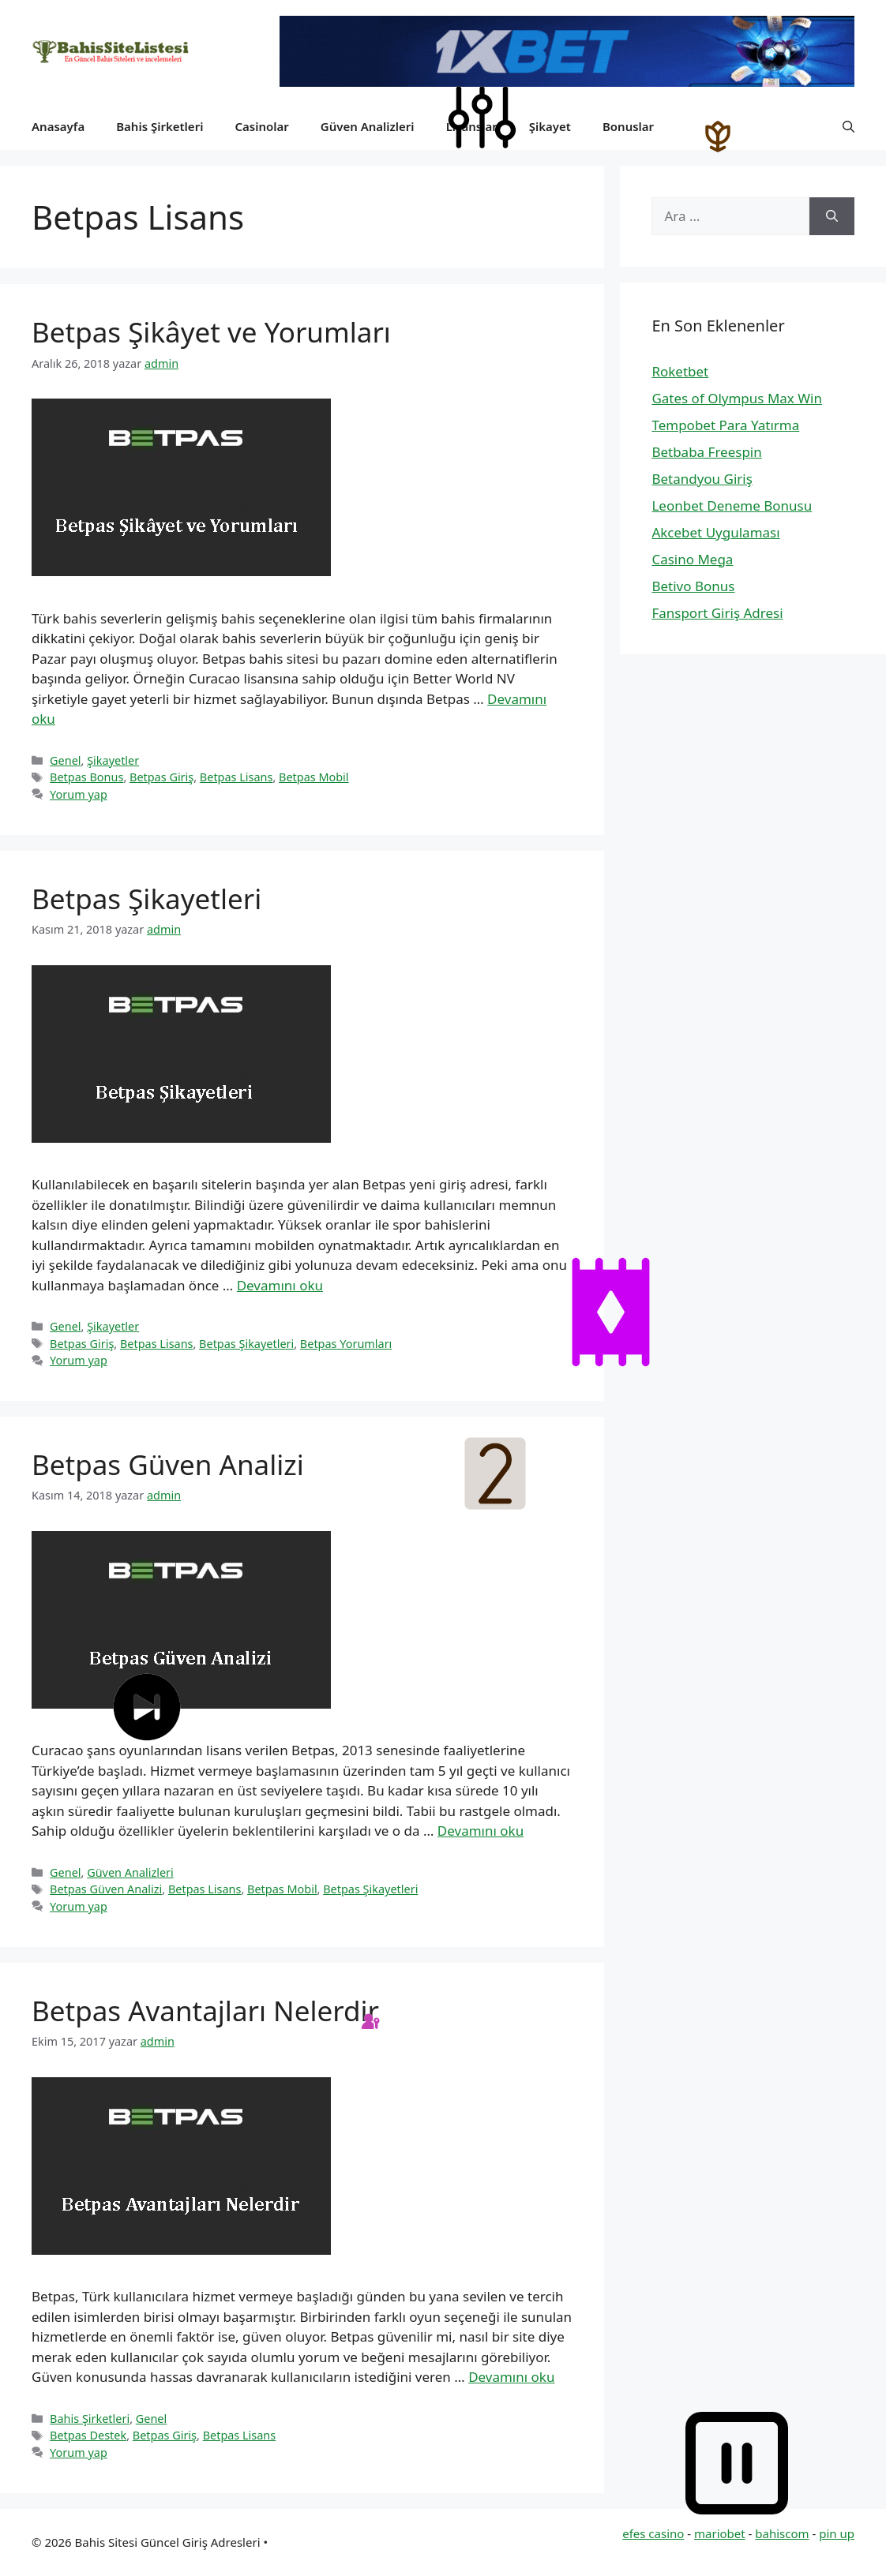 The image size is (886, 2576). Describe the element at coordinates (147, 1707) in the screenshot. I see `skip to the next track` at that location.